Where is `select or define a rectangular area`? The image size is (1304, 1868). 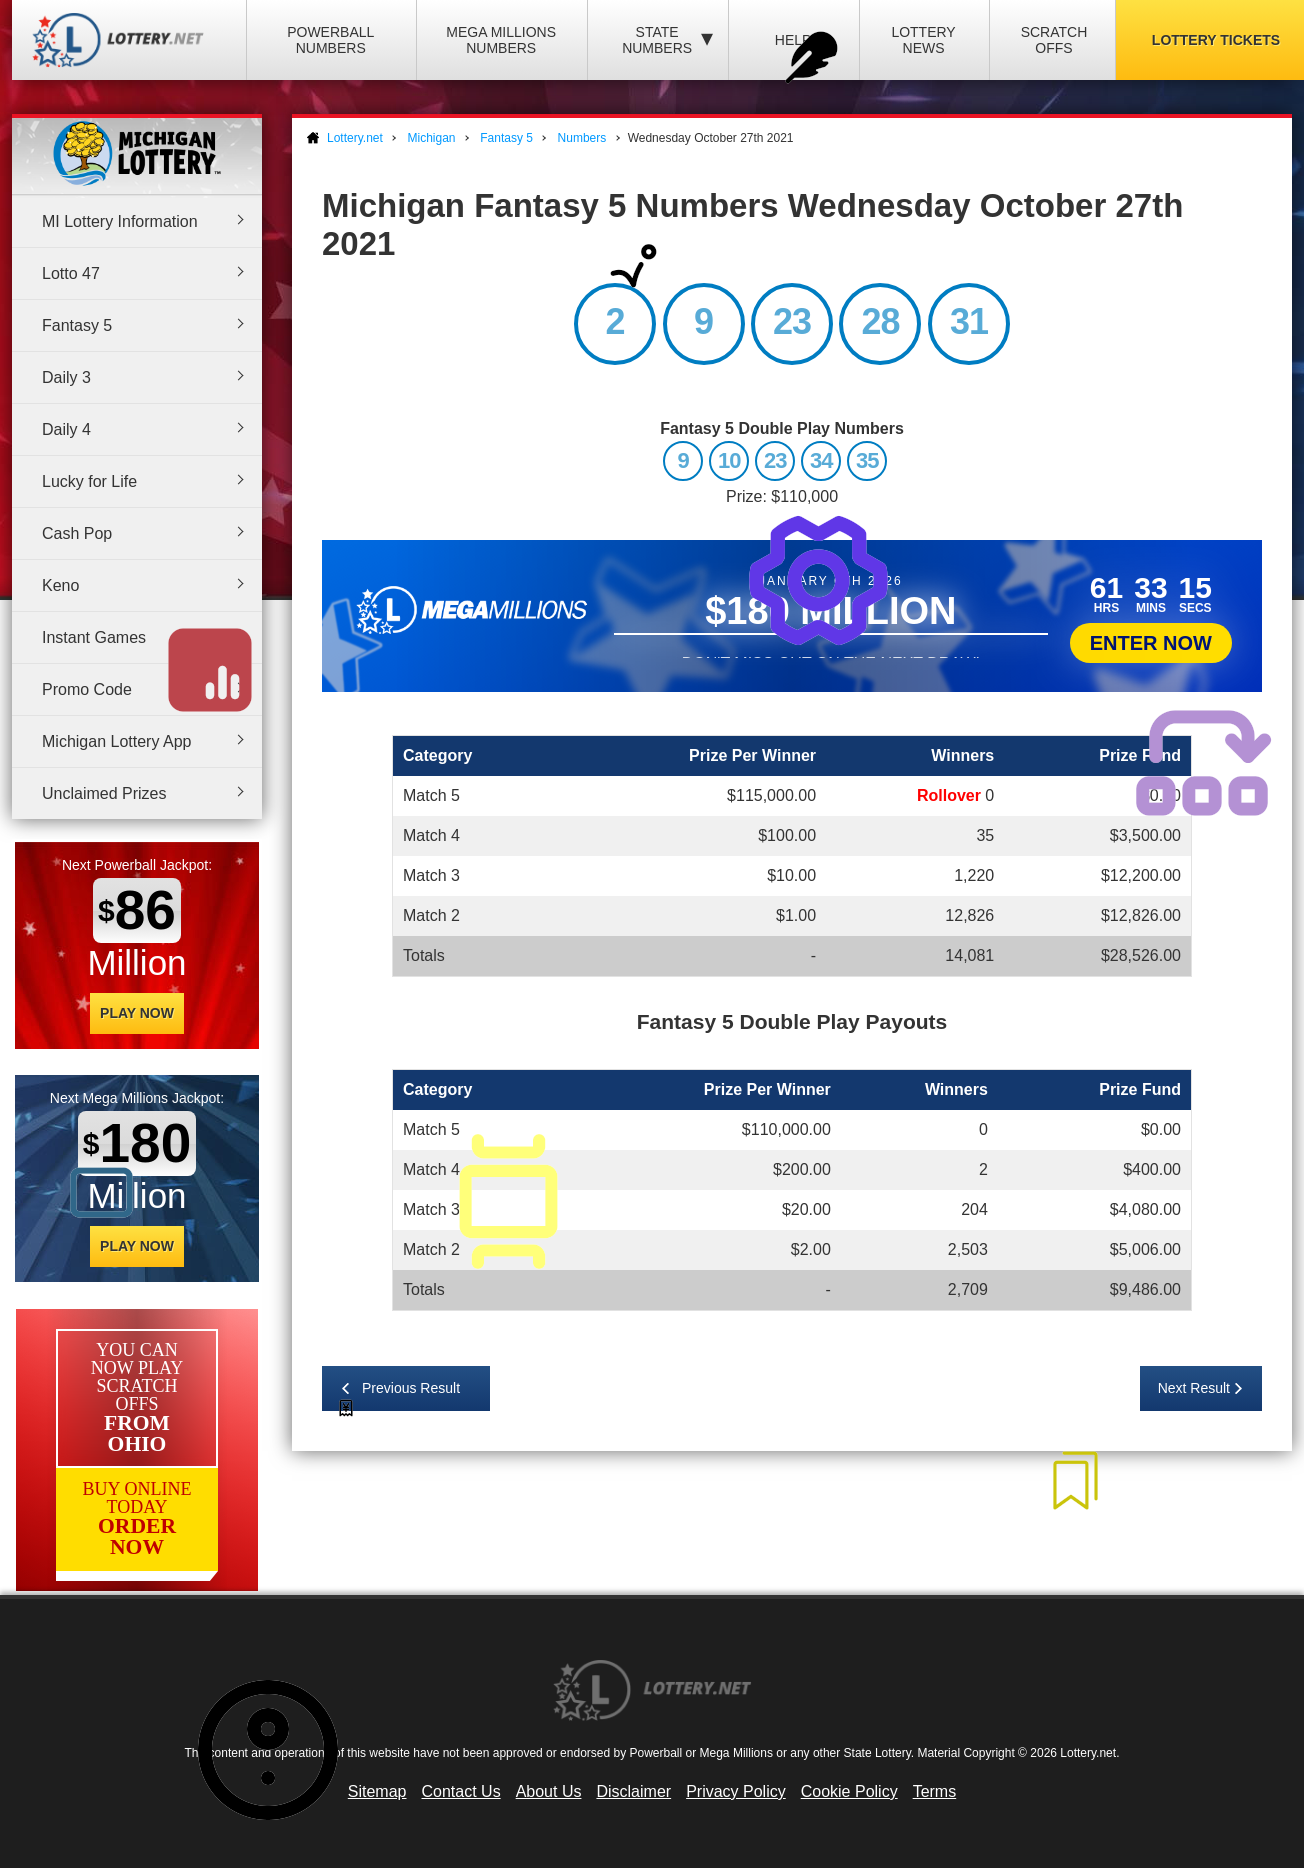 select or define a rectangular area is located at coordinates (101, 1192).